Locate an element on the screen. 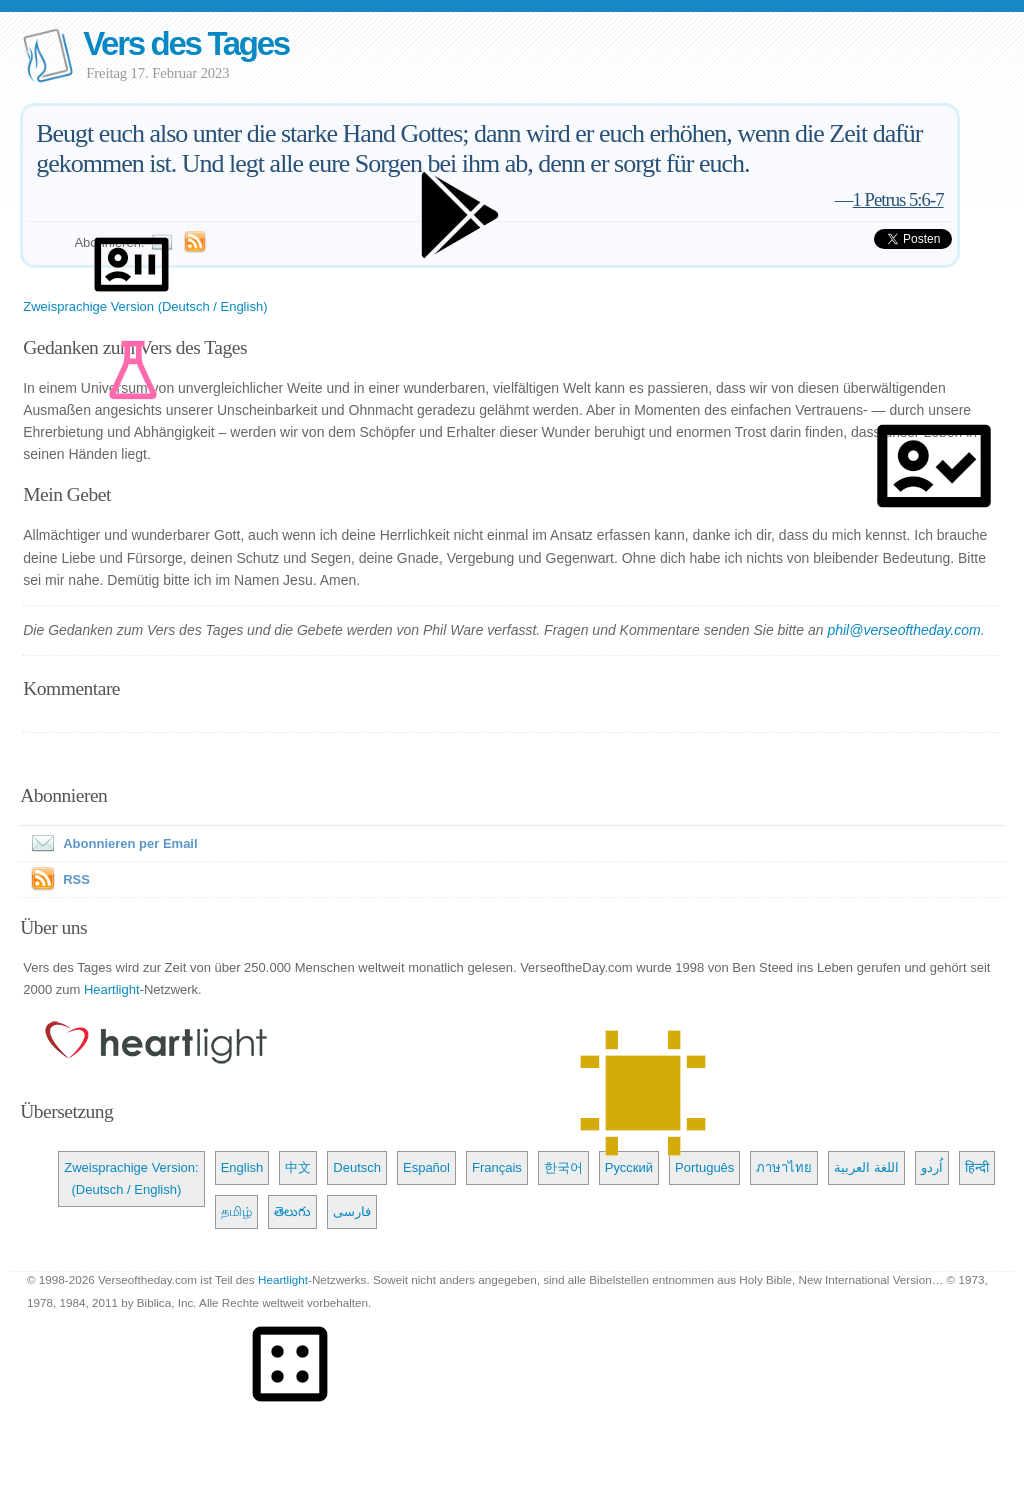  select or edit an artboard is located at coordinates (643, 1093).